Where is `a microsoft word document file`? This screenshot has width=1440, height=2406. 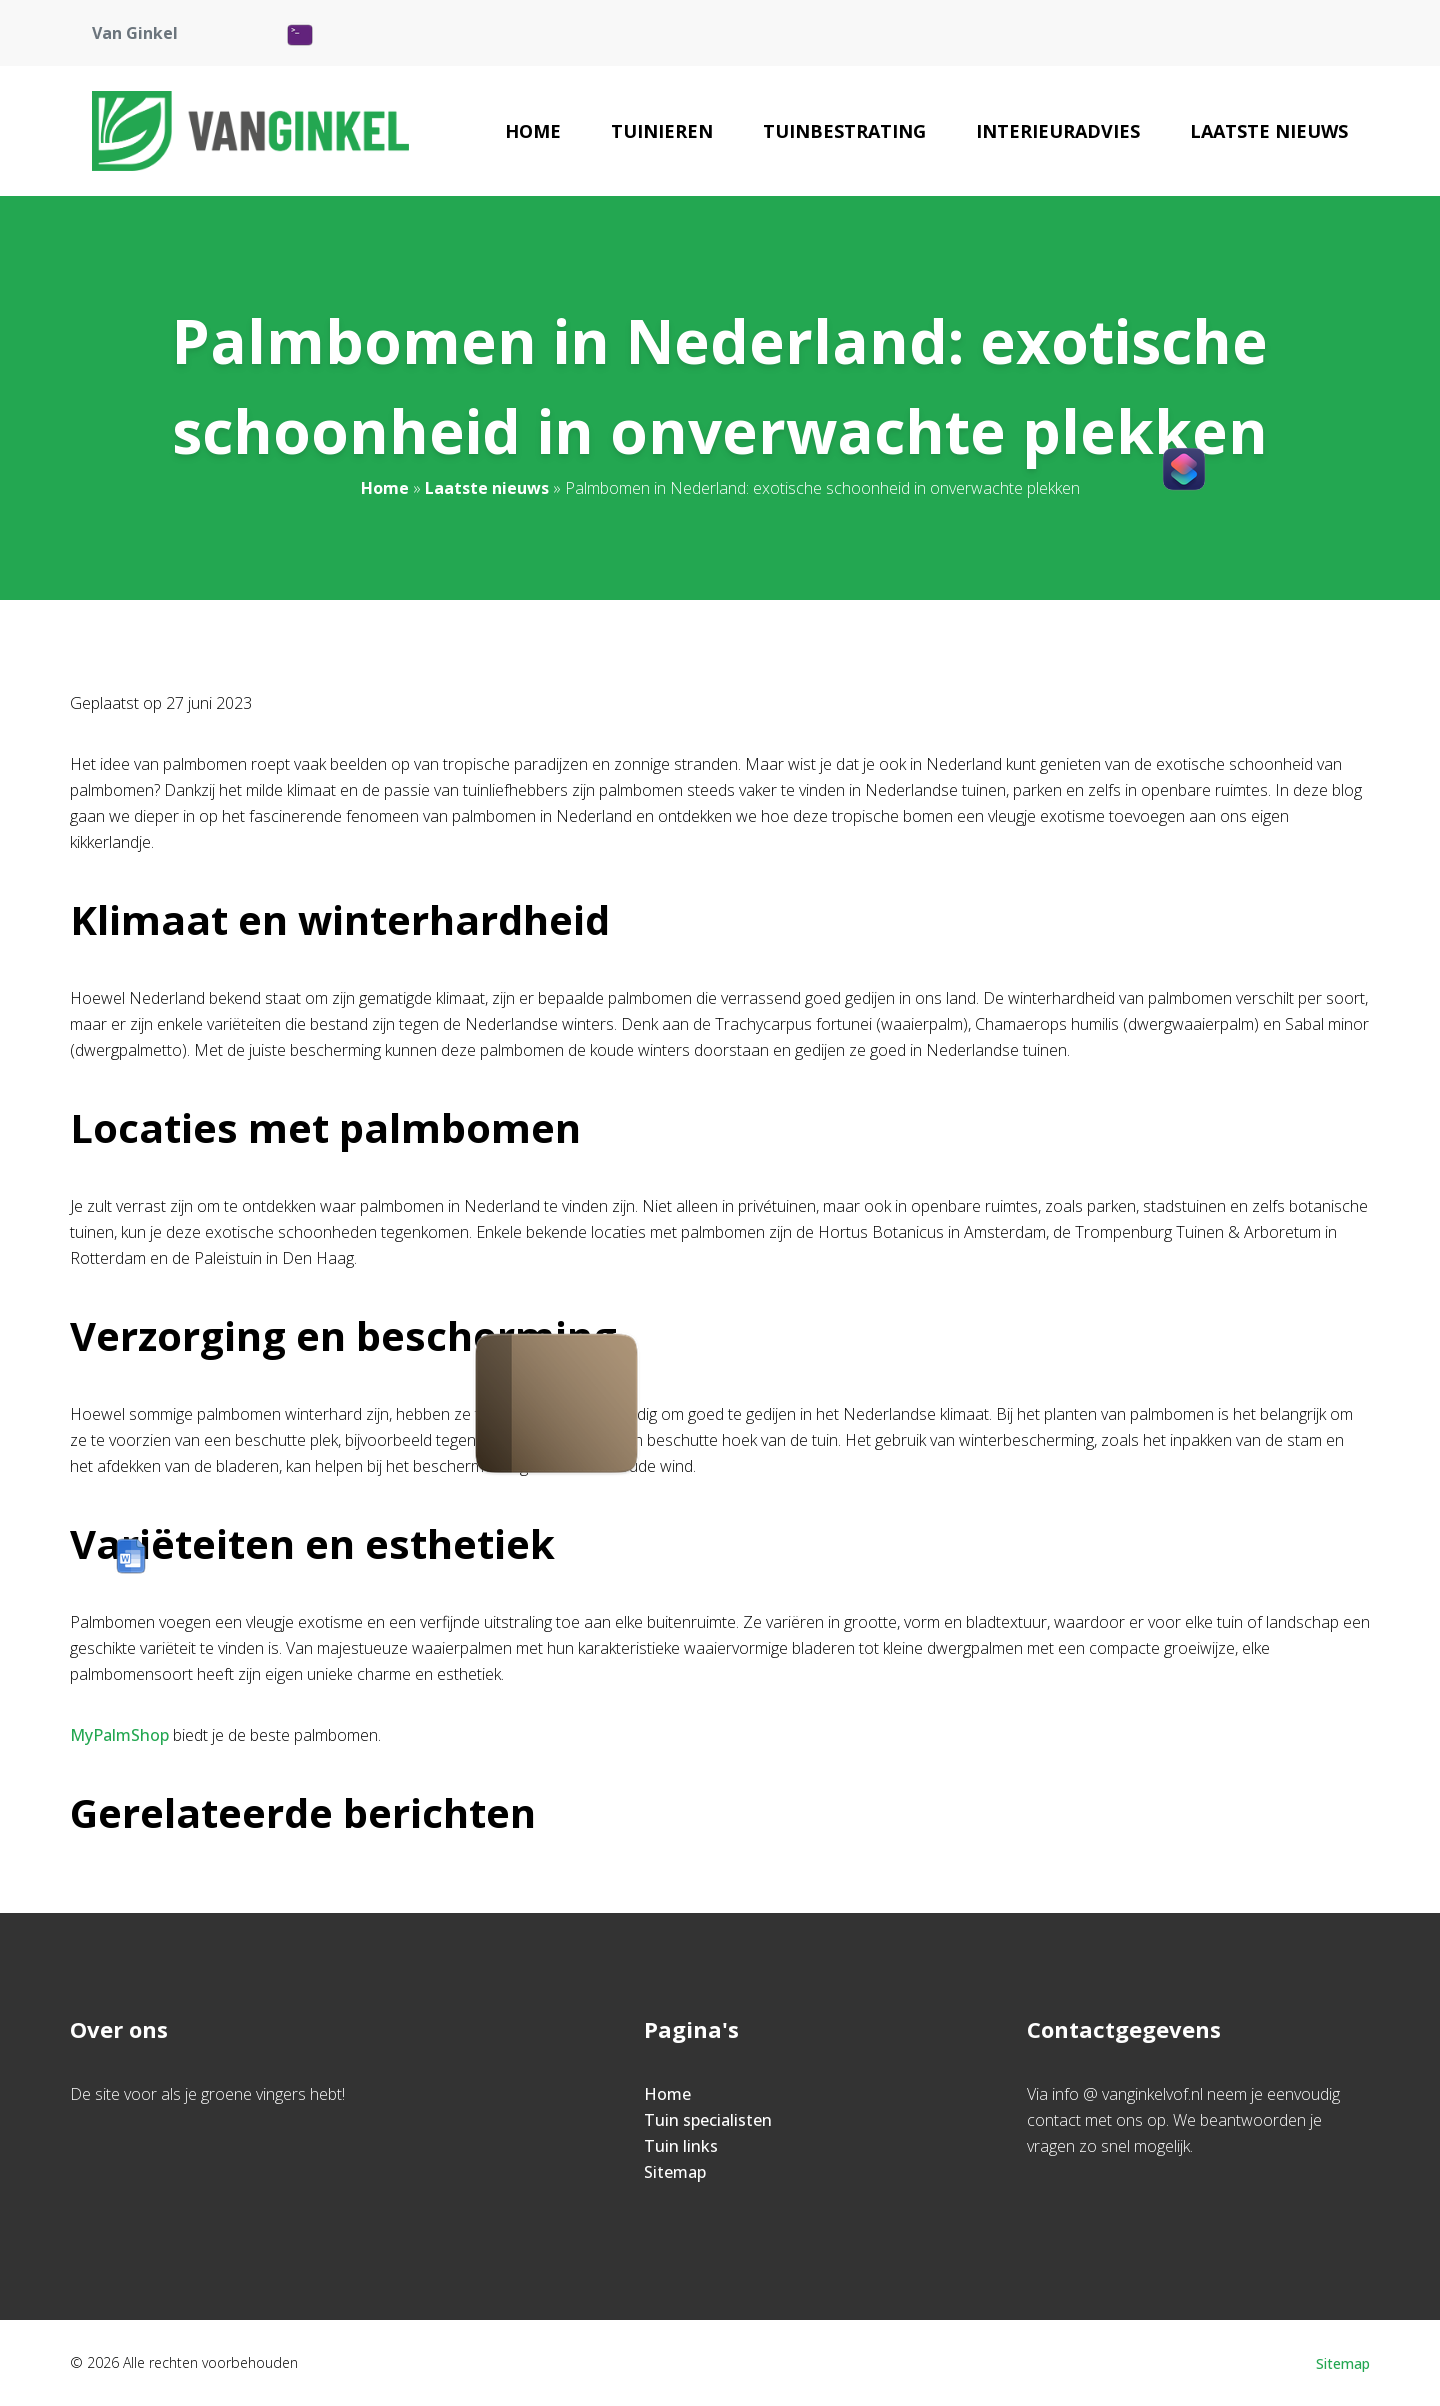
a microsoft word document file is located at coordinates (131, 1556).